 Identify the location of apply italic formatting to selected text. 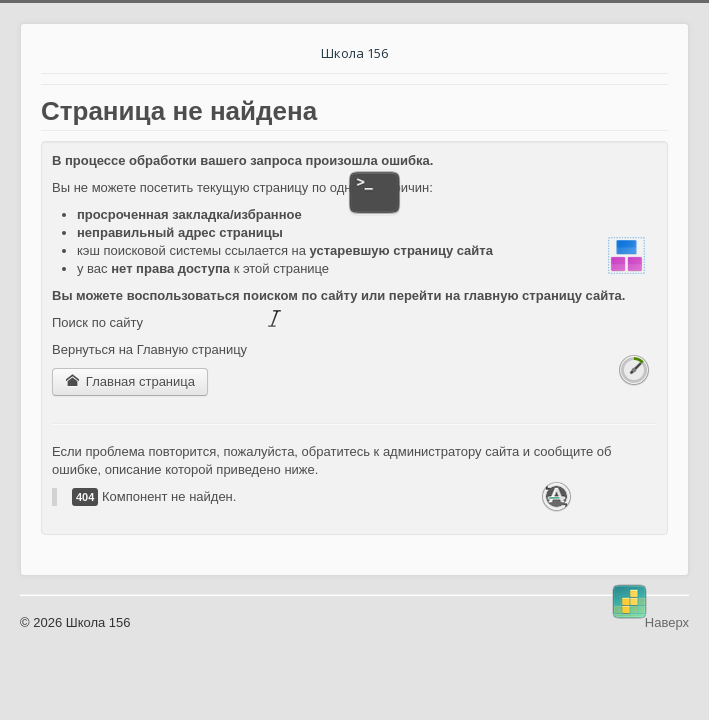
(274, 318).